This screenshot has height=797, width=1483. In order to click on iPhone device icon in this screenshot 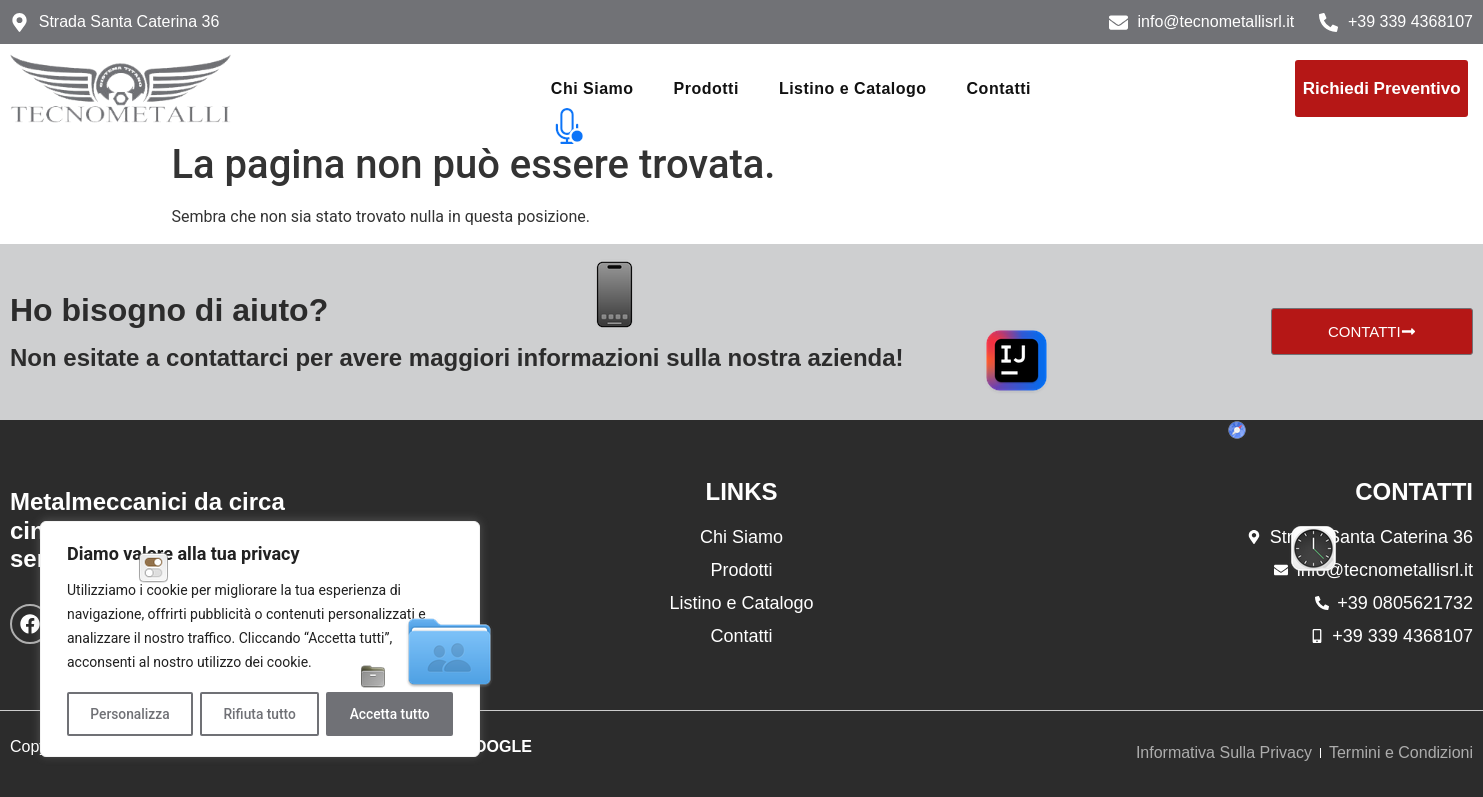, I will do `click(614, 294)`.